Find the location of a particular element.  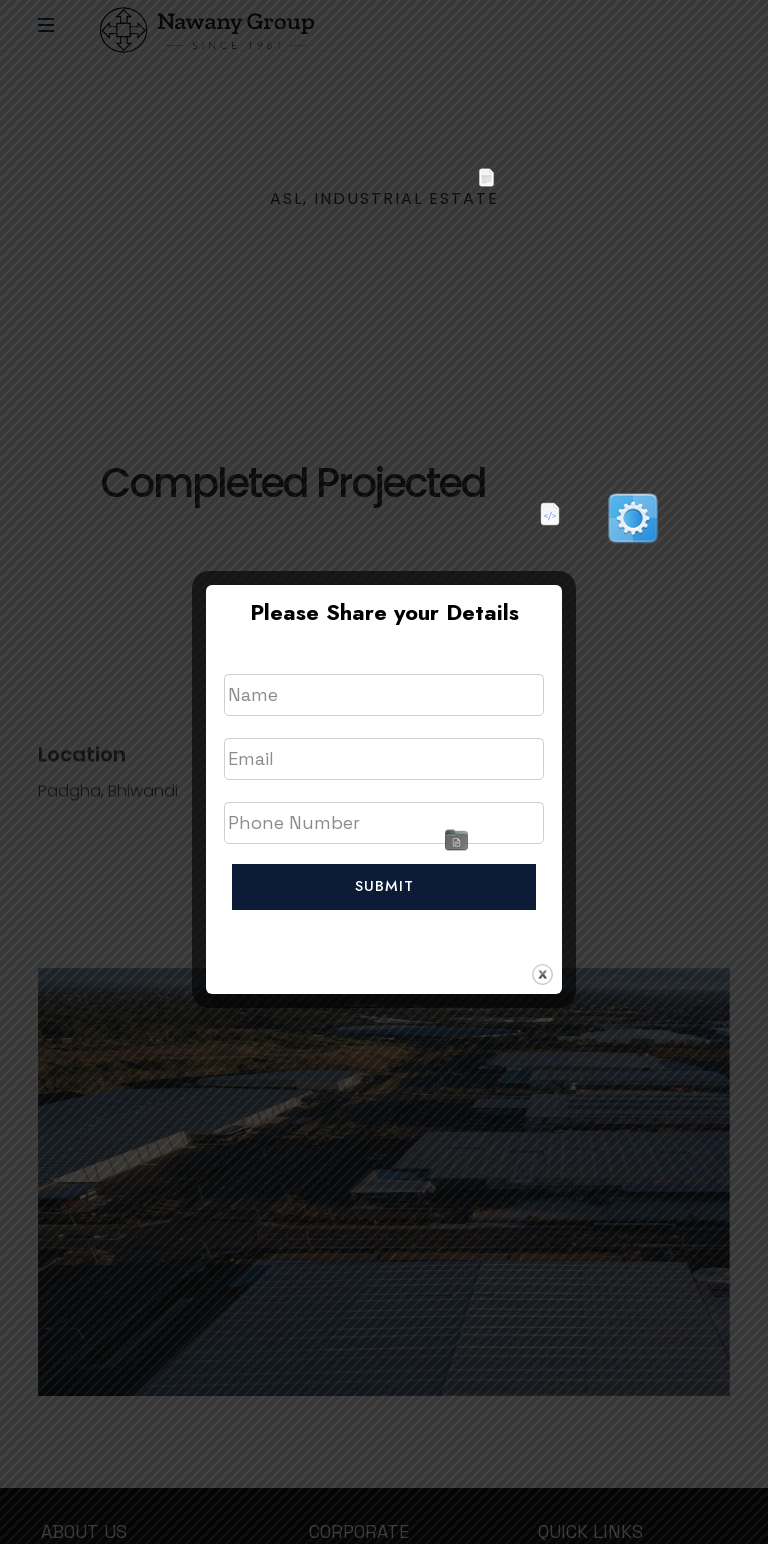

open your documents folder is located at coordinates (456, 839).